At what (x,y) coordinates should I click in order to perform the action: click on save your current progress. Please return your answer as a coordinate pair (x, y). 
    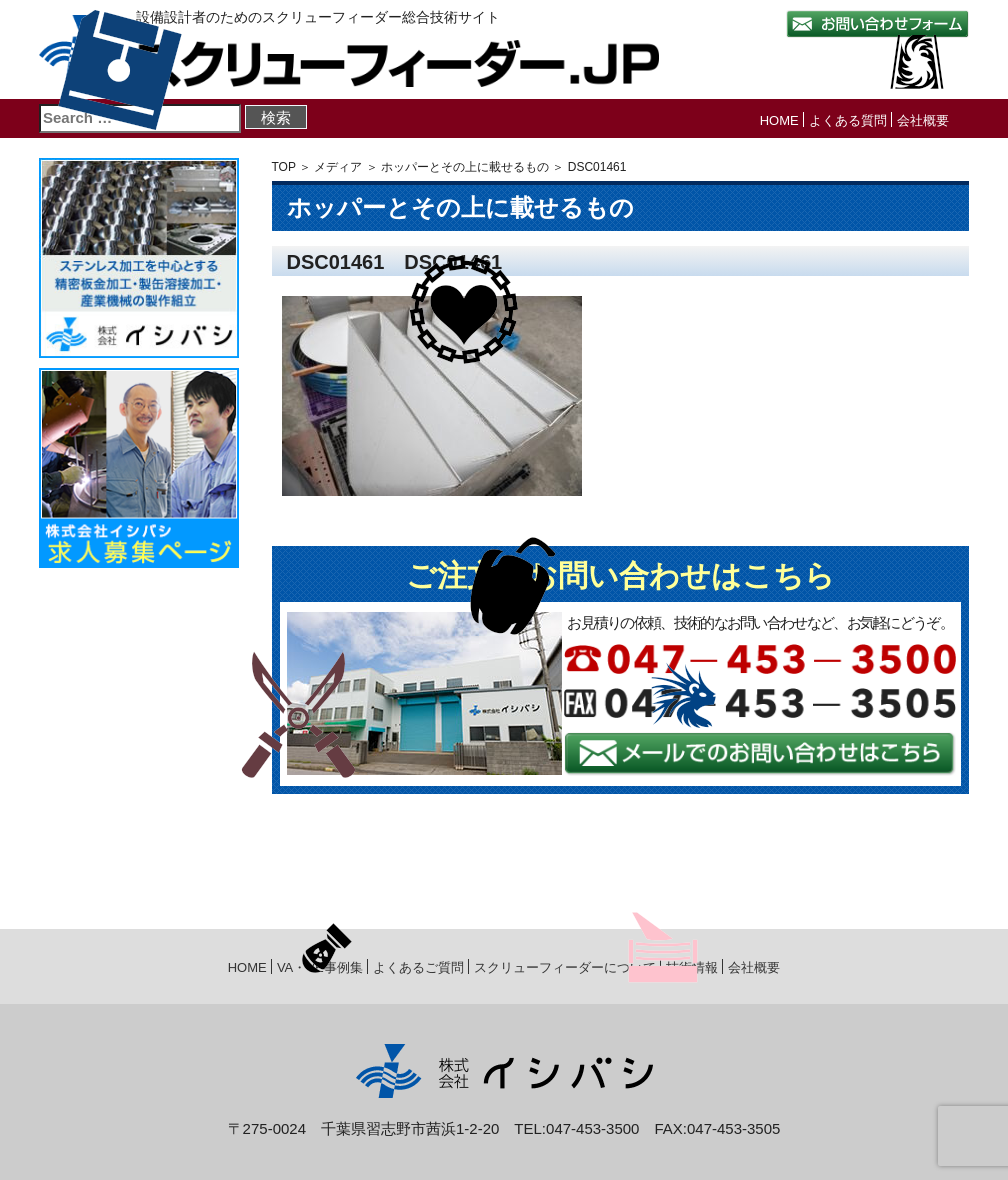
    Looking at the image, I should click on (120, 70).